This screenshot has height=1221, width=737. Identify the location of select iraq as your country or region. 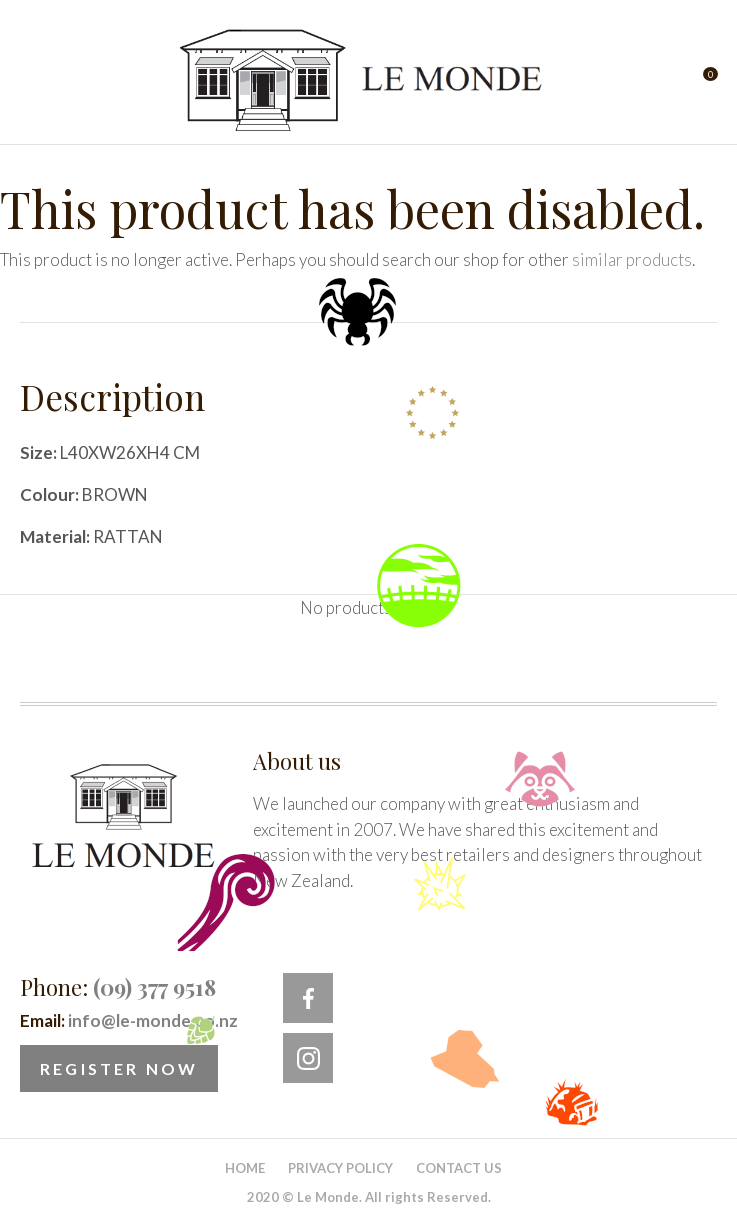
(465, 1059).